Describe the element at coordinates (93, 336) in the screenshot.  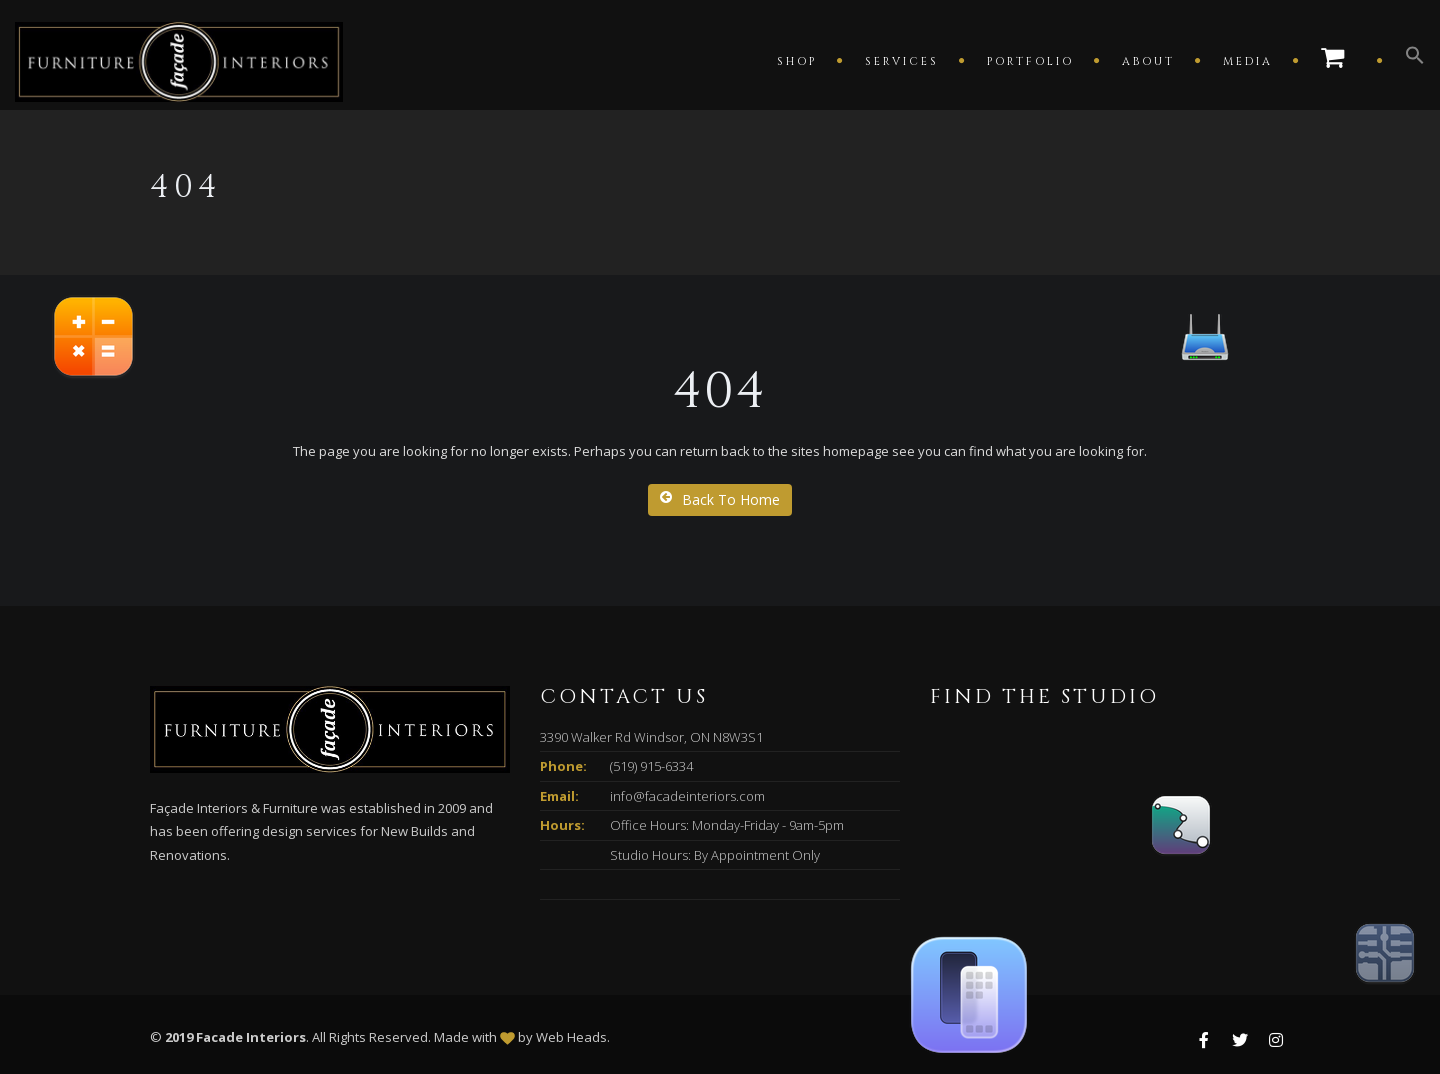
I see `open pcb calculator app` at that location.